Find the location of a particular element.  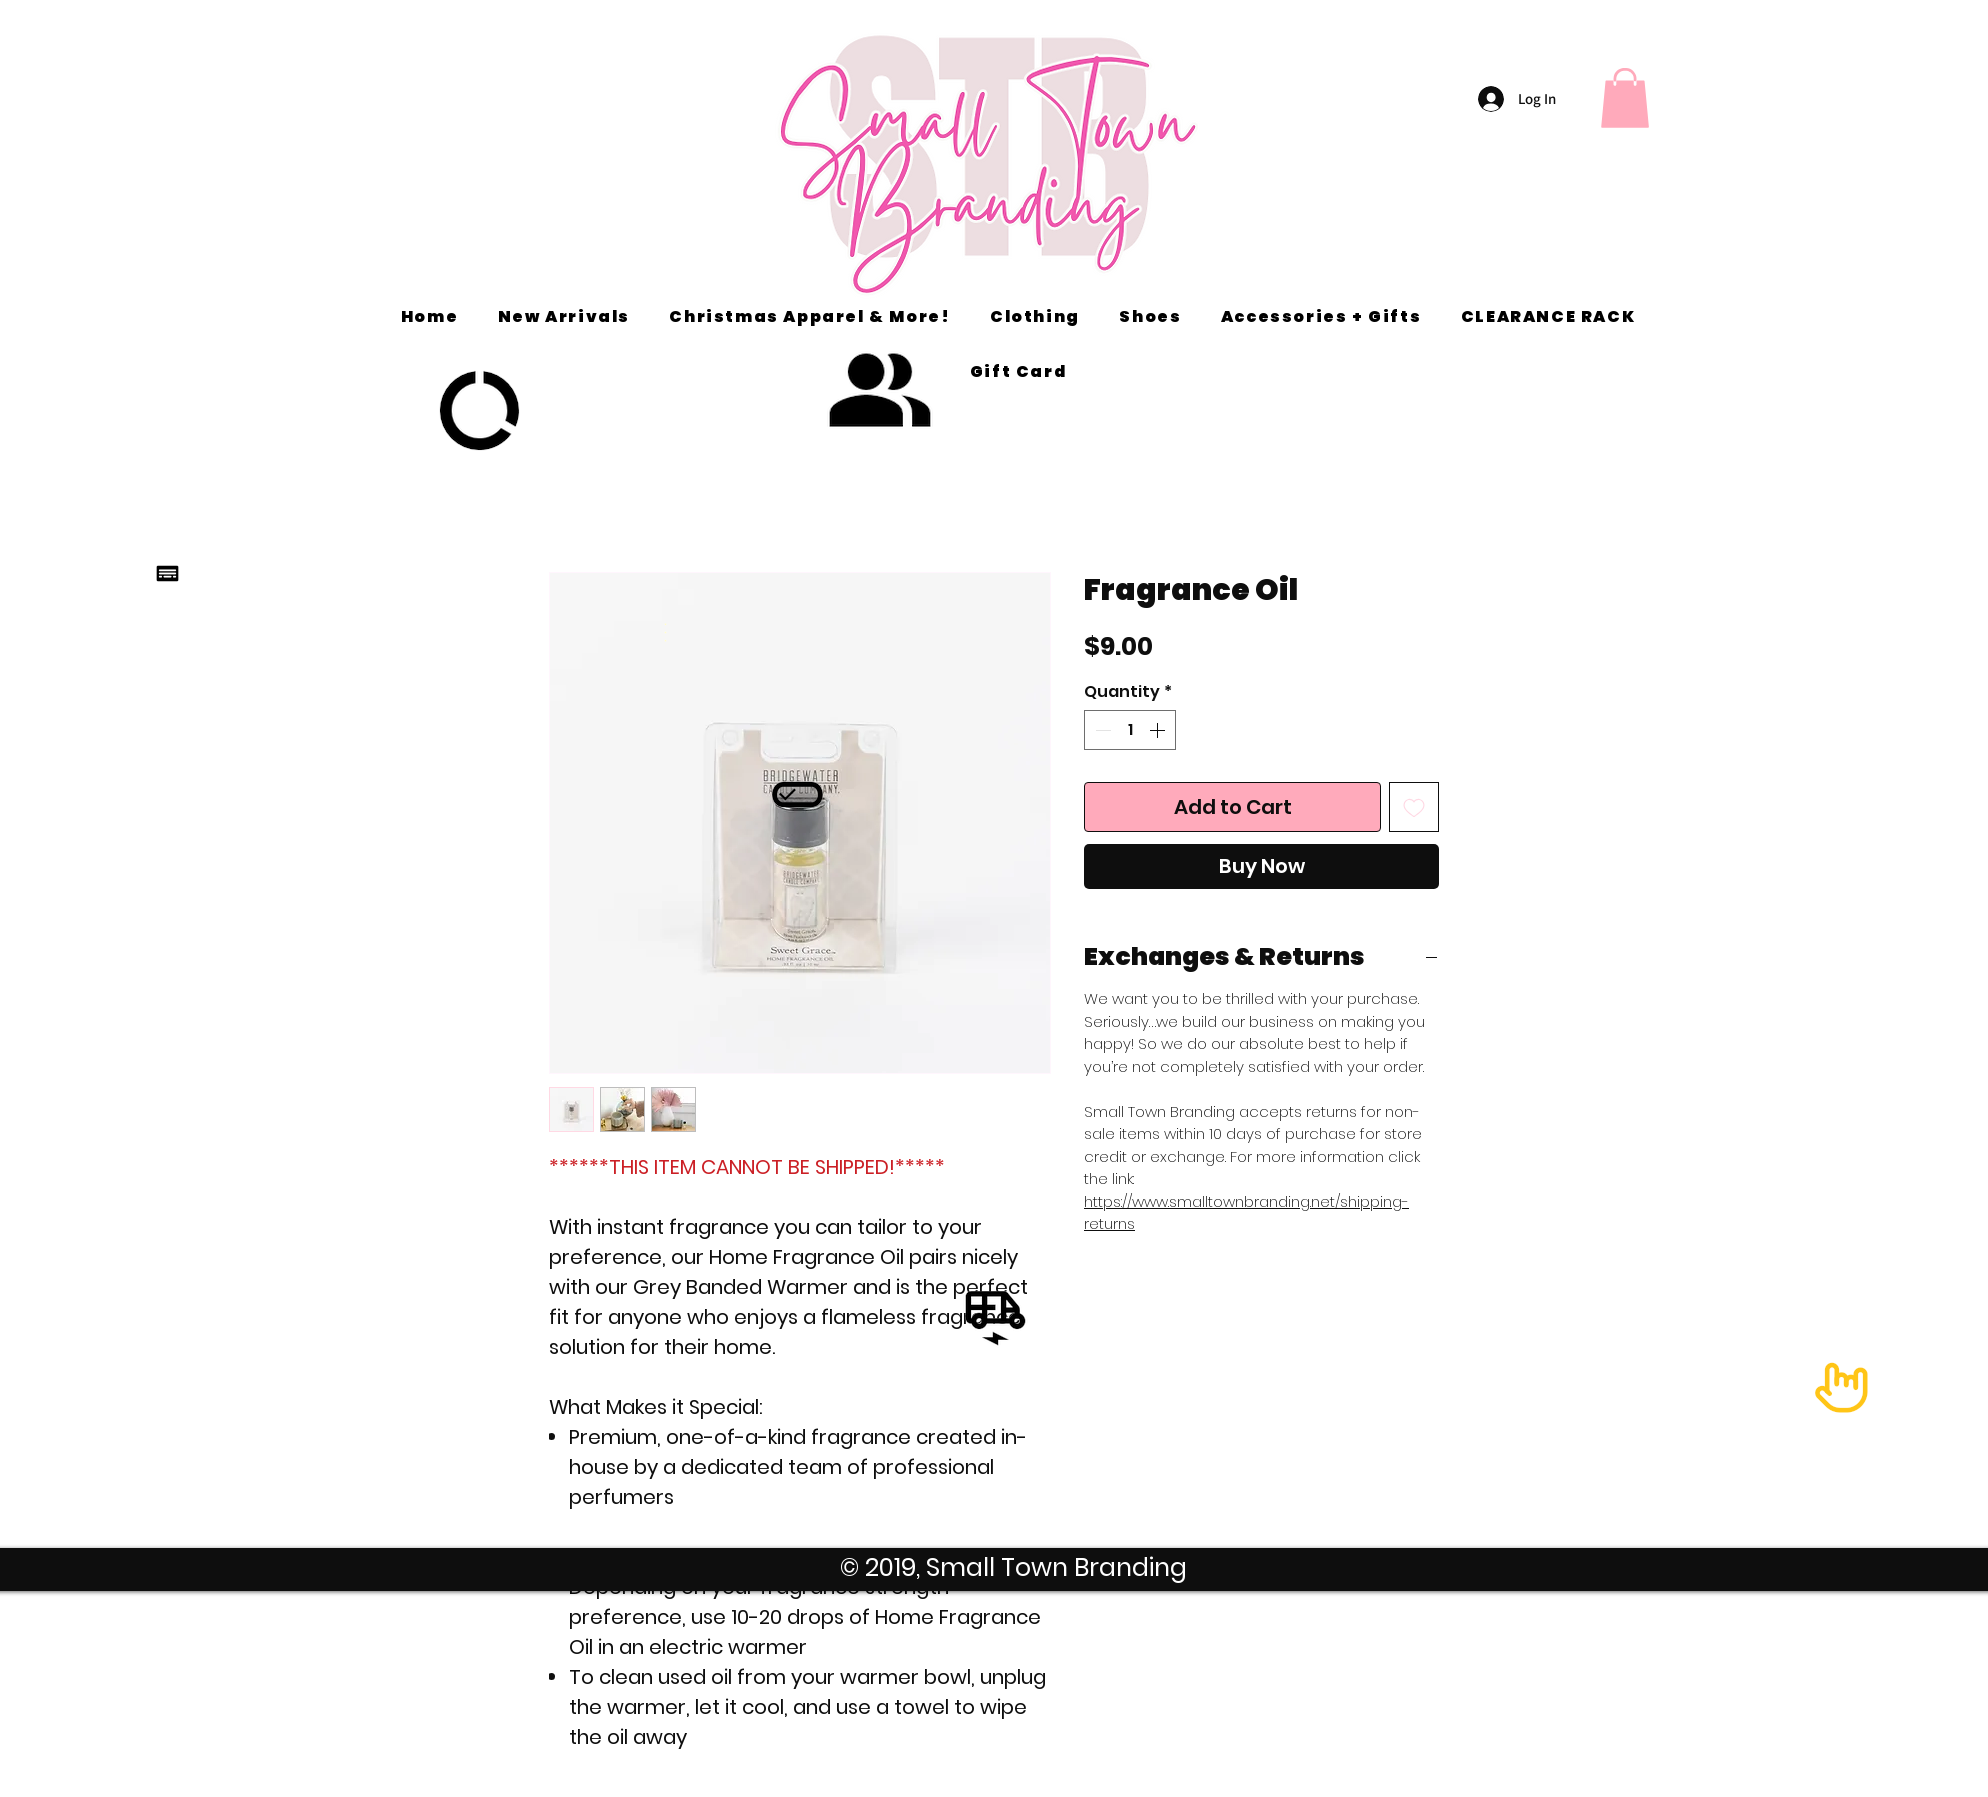

open the on-screen keyboard is located at coordinates (167, 573).